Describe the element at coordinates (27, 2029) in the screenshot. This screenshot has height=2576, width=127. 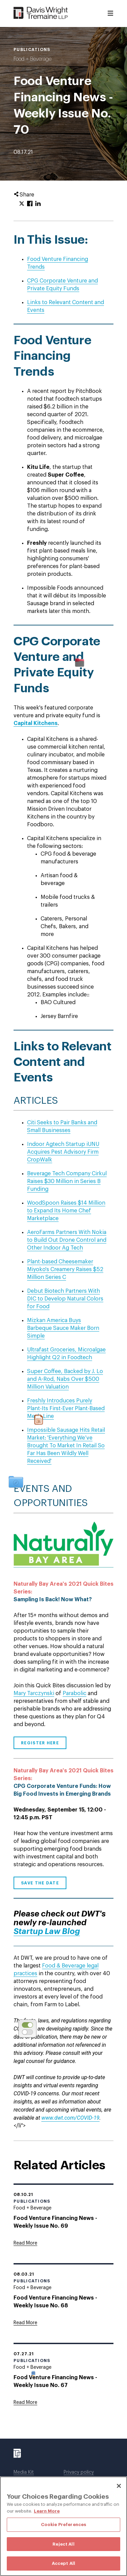
I see `open system settings or preferences` at that location.